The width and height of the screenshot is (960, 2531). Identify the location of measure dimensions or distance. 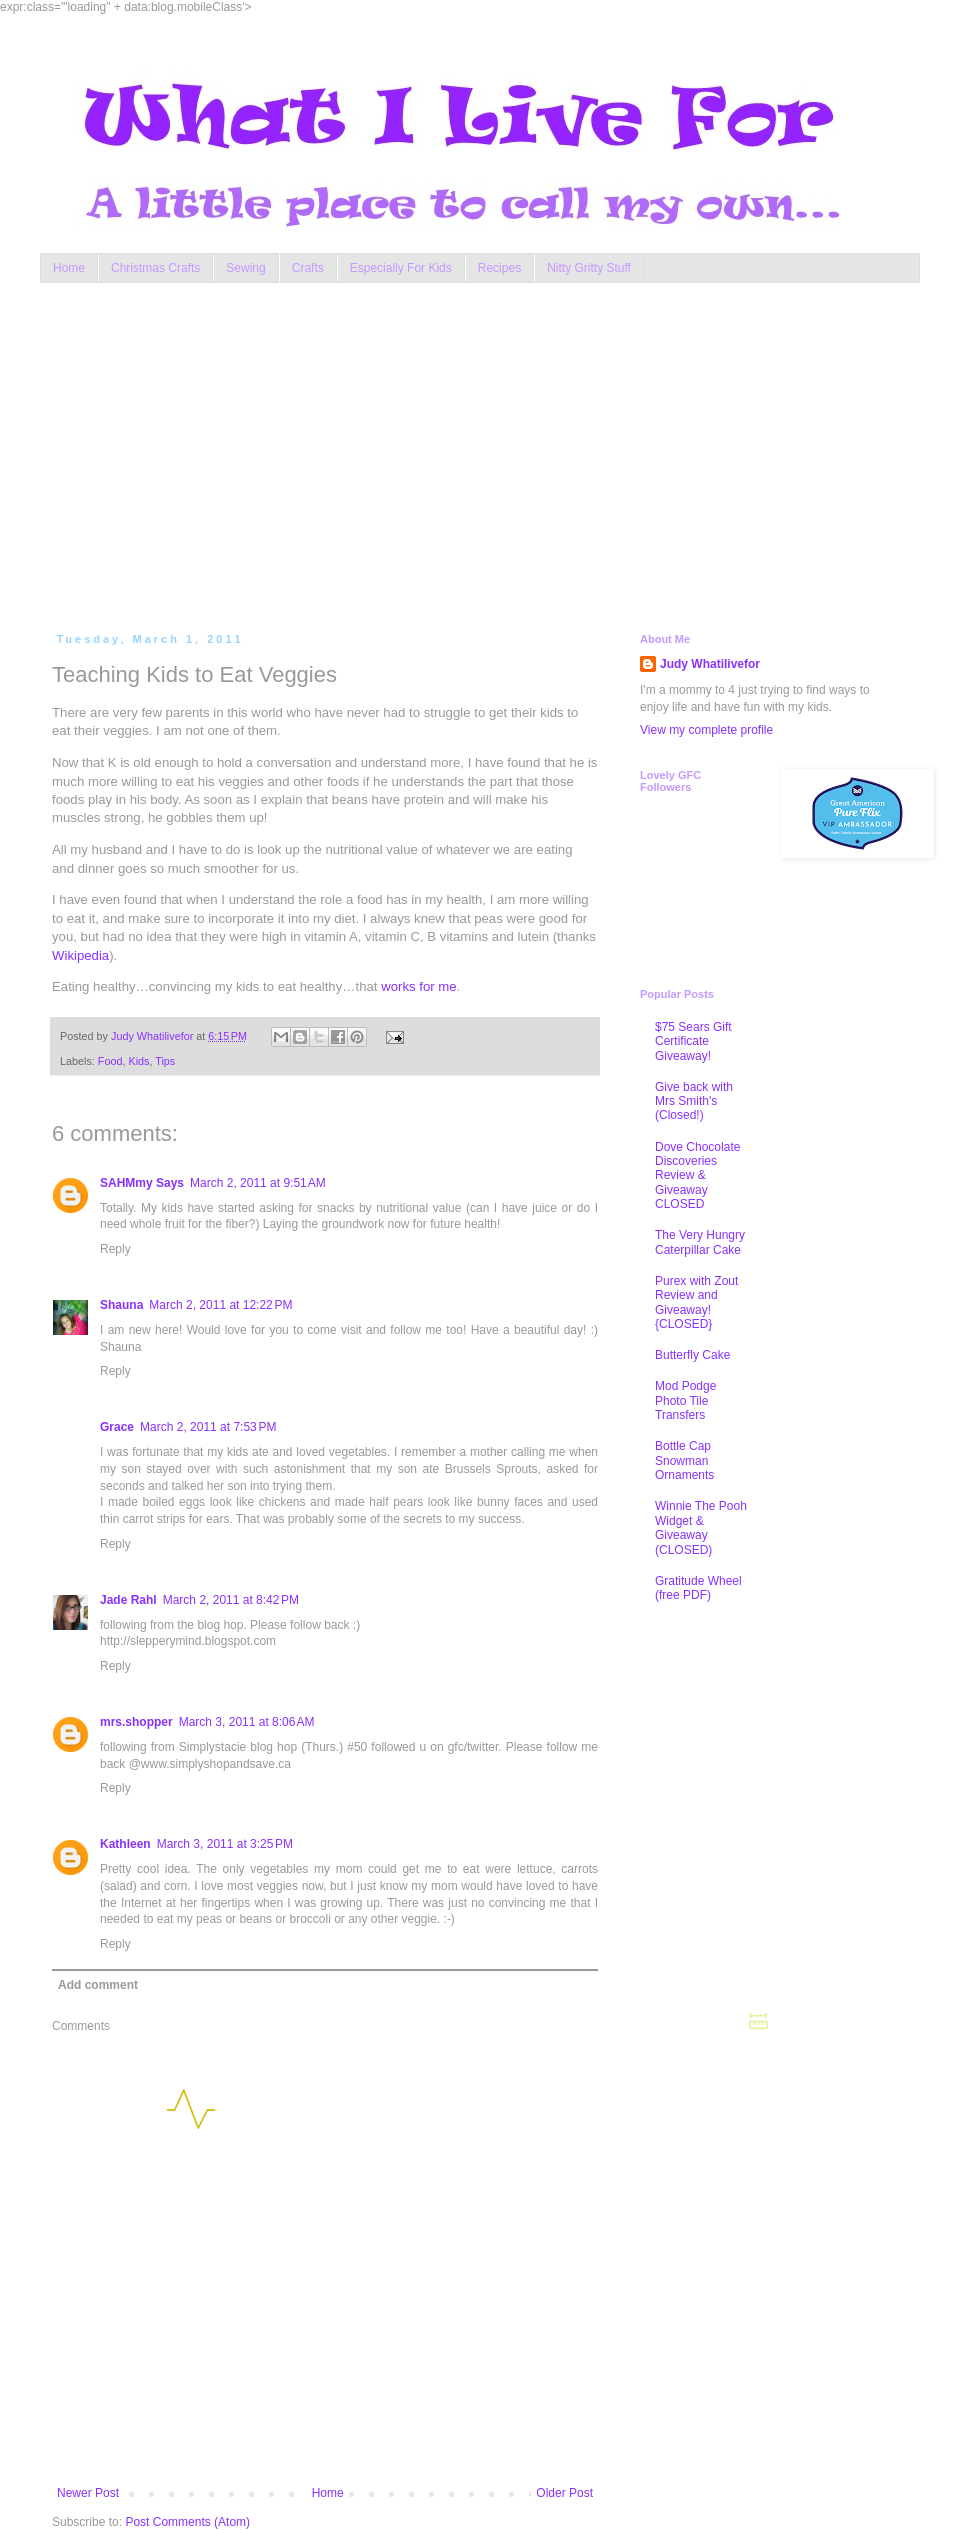
(758, 2021).